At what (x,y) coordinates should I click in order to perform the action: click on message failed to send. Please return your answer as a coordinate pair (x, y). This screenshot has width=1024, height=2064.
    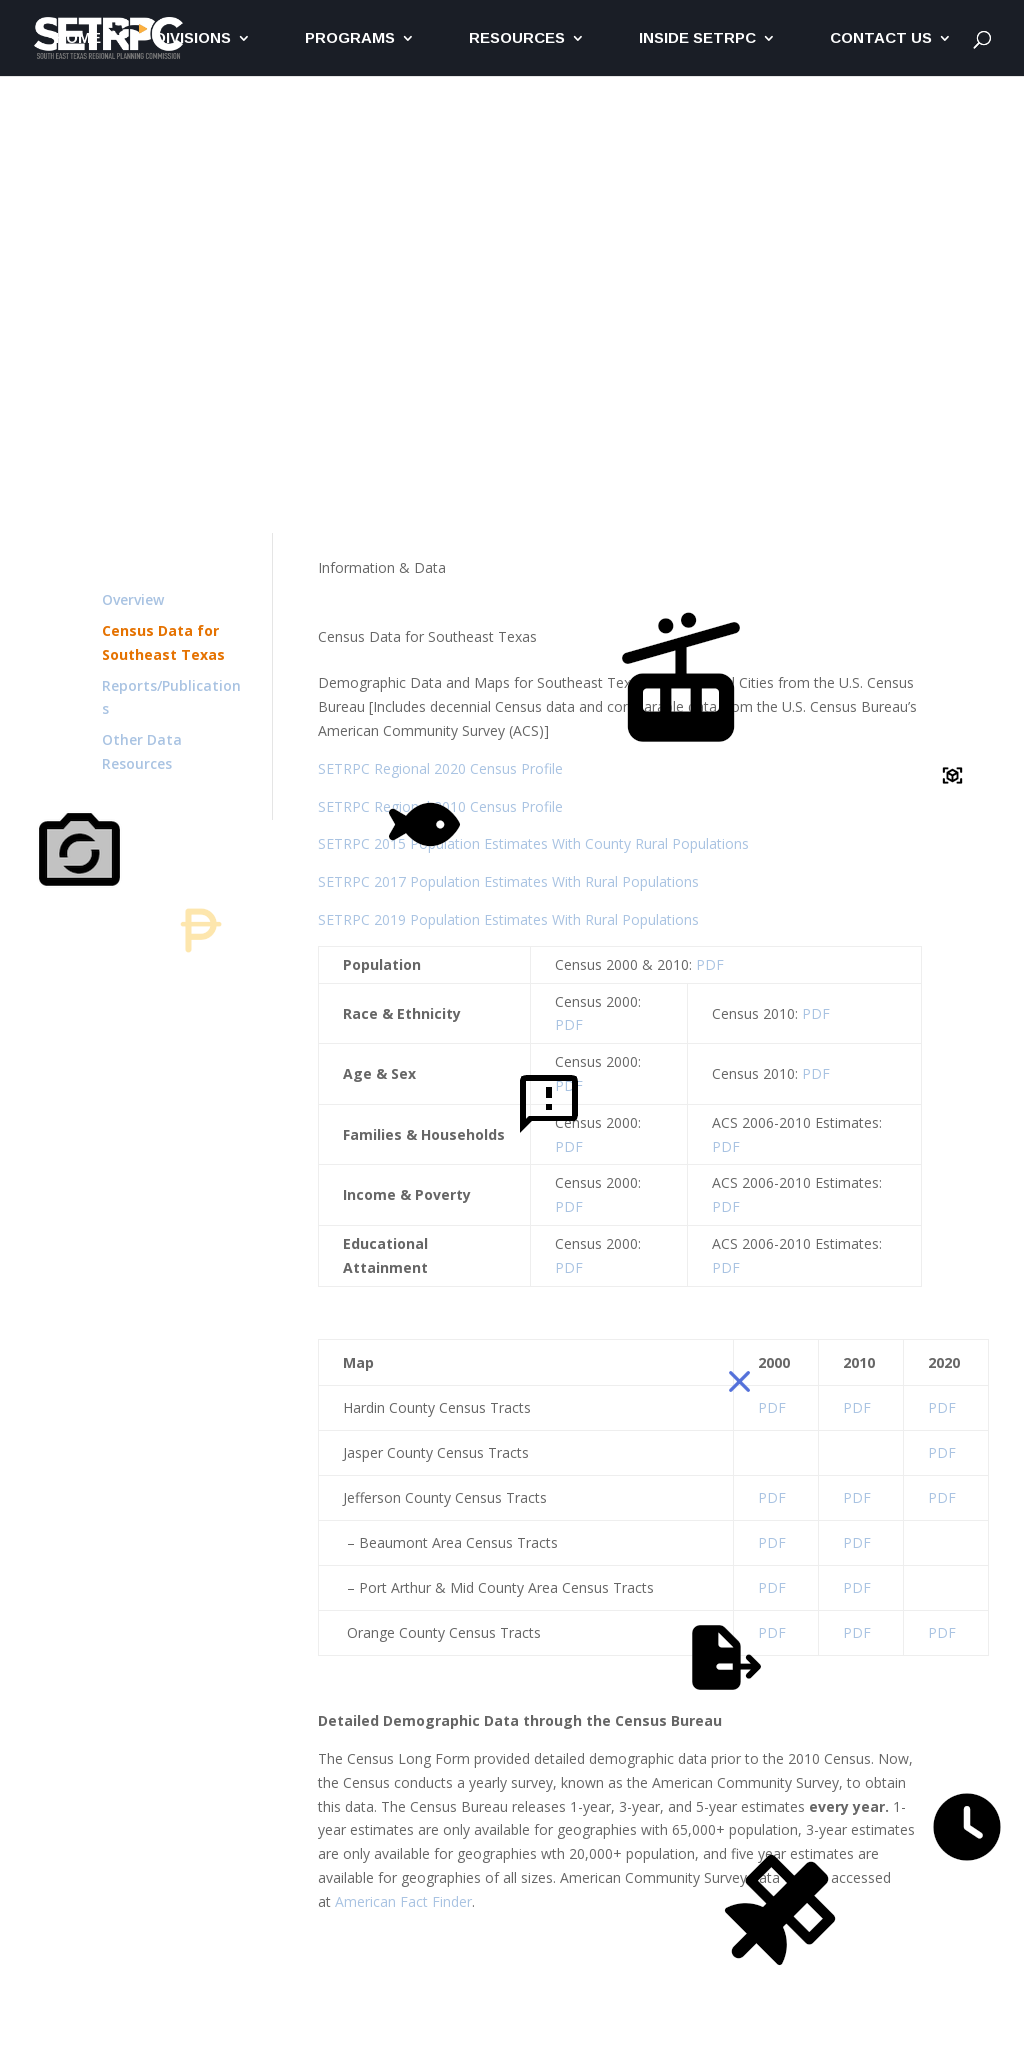
    Looking at the image, I should click on (549, 1104).